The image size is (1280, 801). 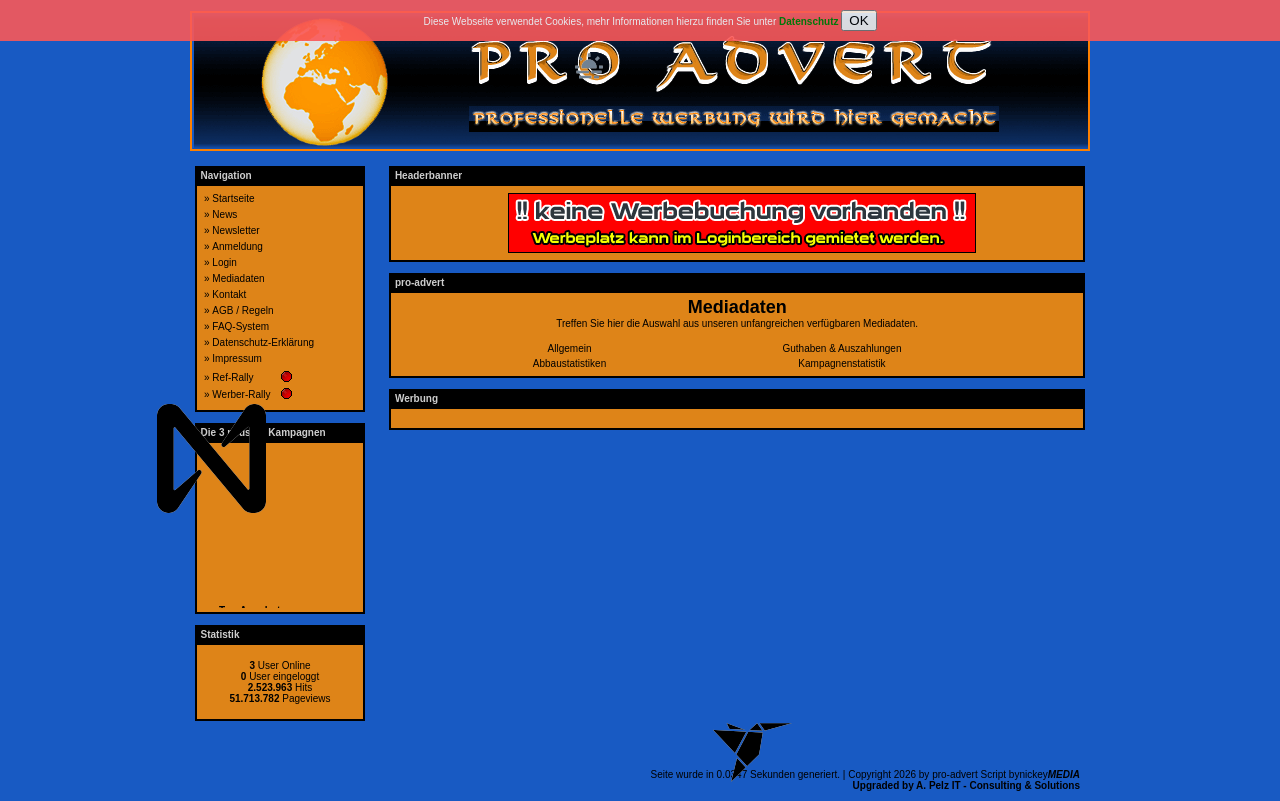 What do you see at coordinates (589, 67) in the screenshot?
I see `indicates hazy weather conditions` at bounding box center [589, 67].